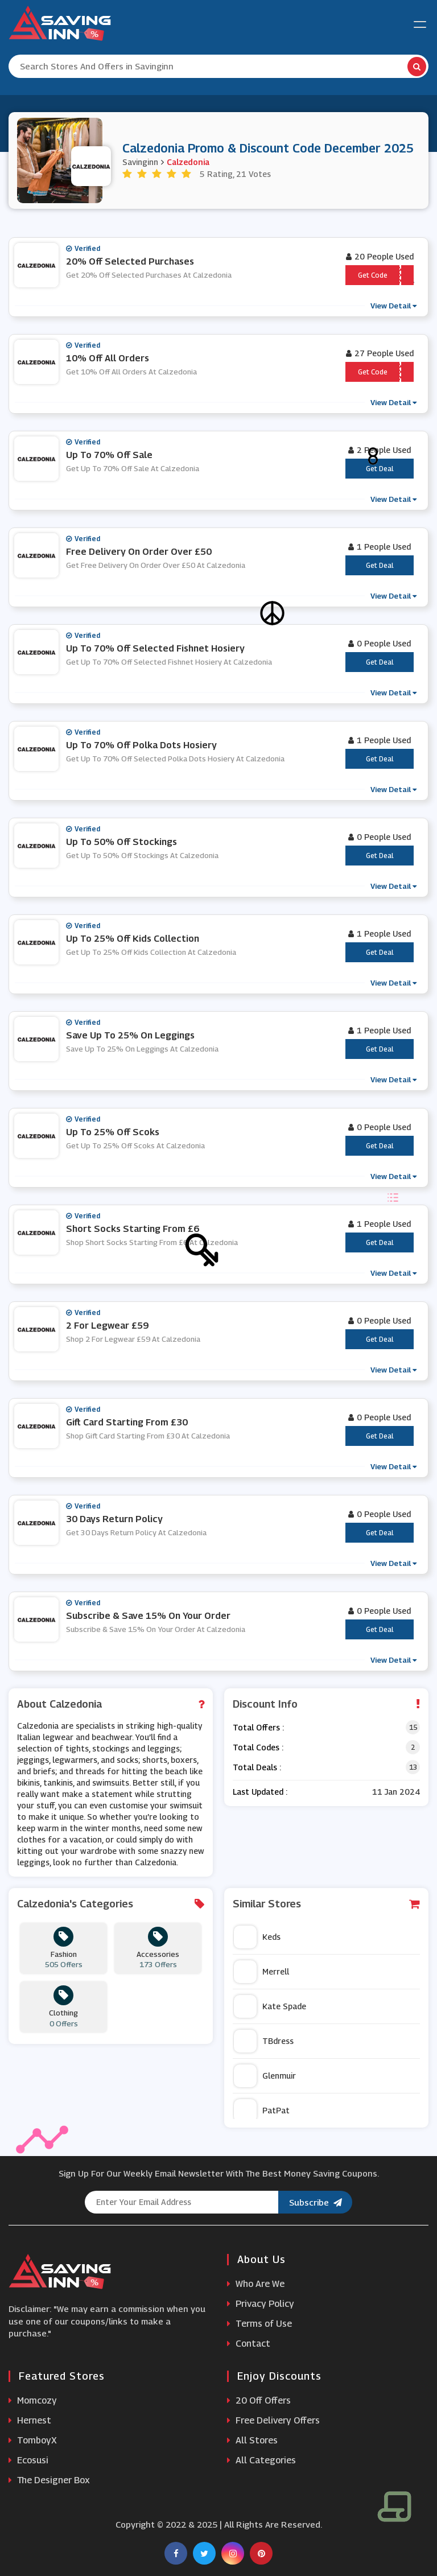 This screenshot has width=437, height=2576. I want to click on view system logs or activity history, so click(393, 1197).